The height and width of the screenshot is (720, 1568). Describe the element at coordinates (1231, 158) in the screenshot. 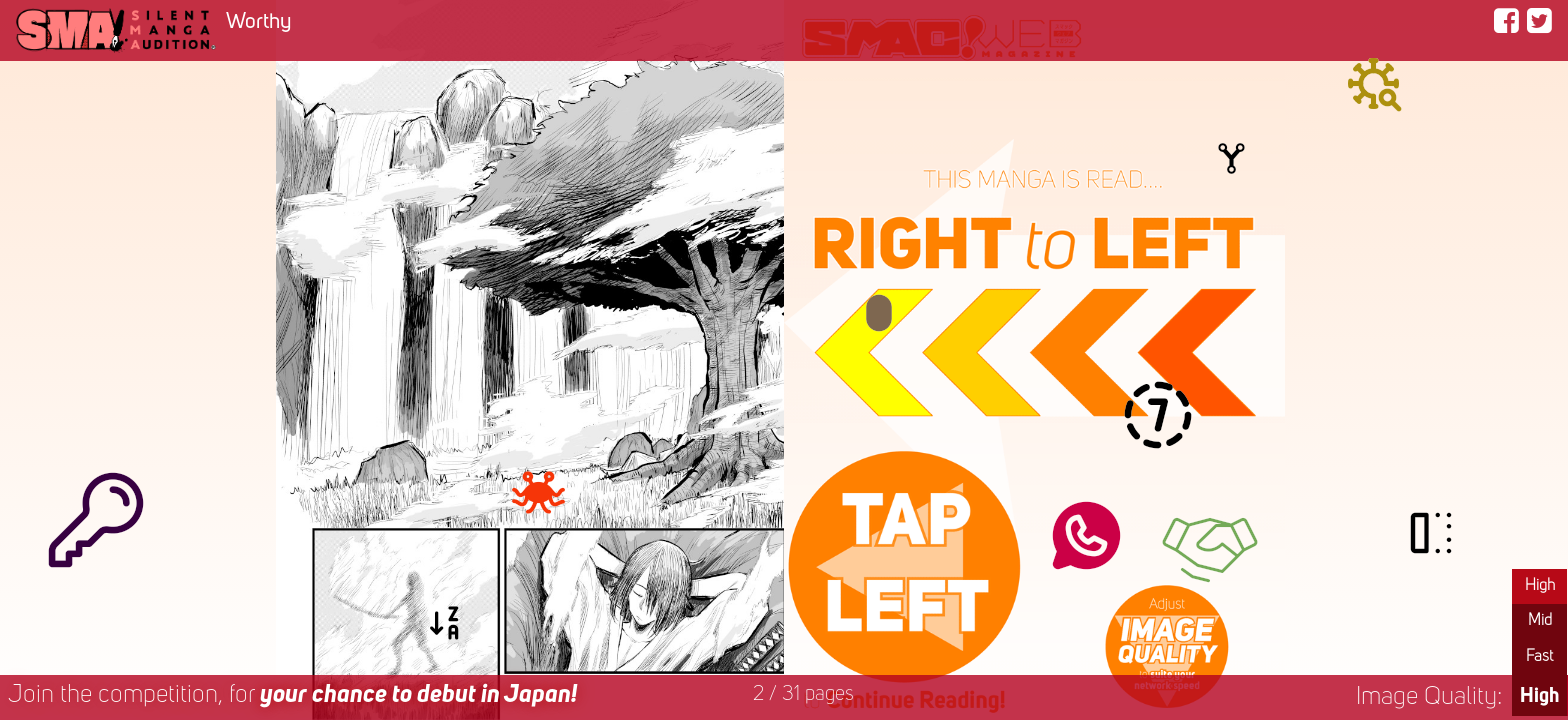

I see `view repository branch network` at that location.